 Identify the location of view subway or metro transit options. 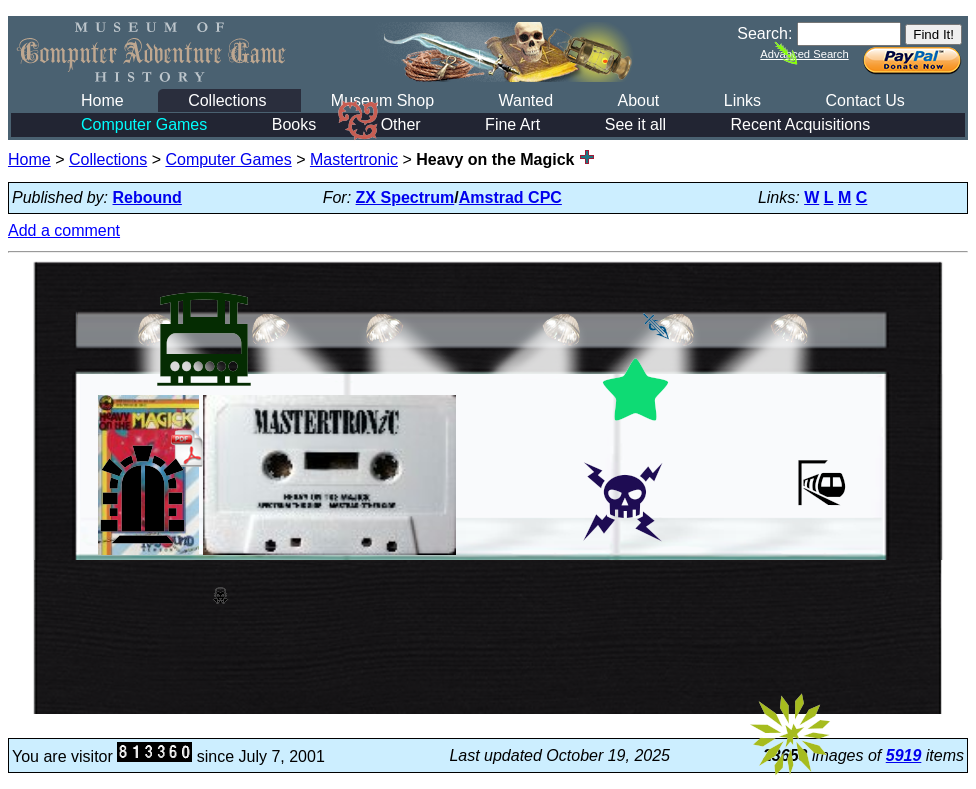
(821, 482).